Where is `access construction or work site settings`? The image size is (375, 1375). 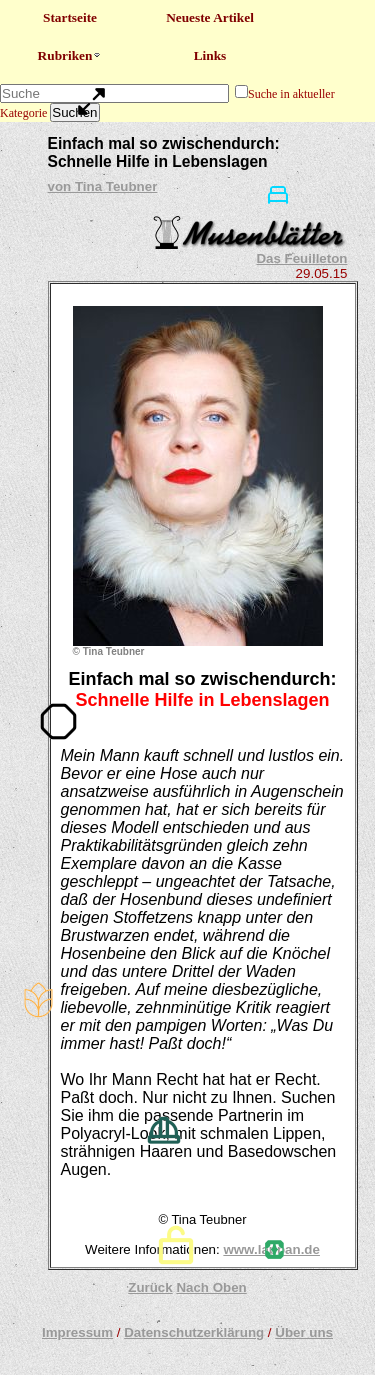 access construction or work site settings is located at coordinates (164, 1132).